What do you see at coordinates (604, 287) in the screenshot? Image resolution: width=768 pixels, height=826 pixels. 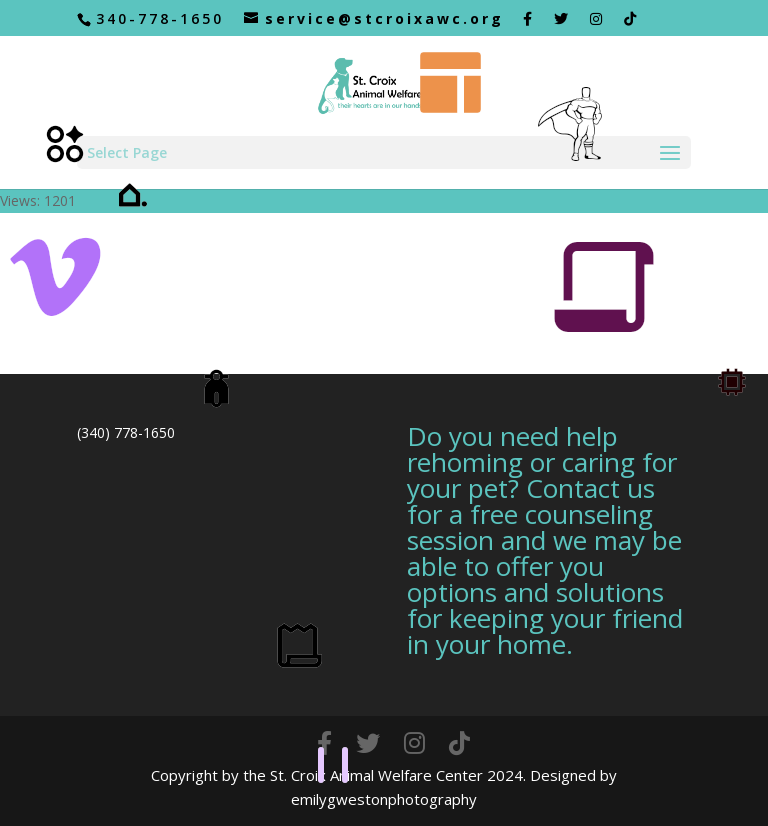 I see `view document or paper file` at bounding box center [604, 287].